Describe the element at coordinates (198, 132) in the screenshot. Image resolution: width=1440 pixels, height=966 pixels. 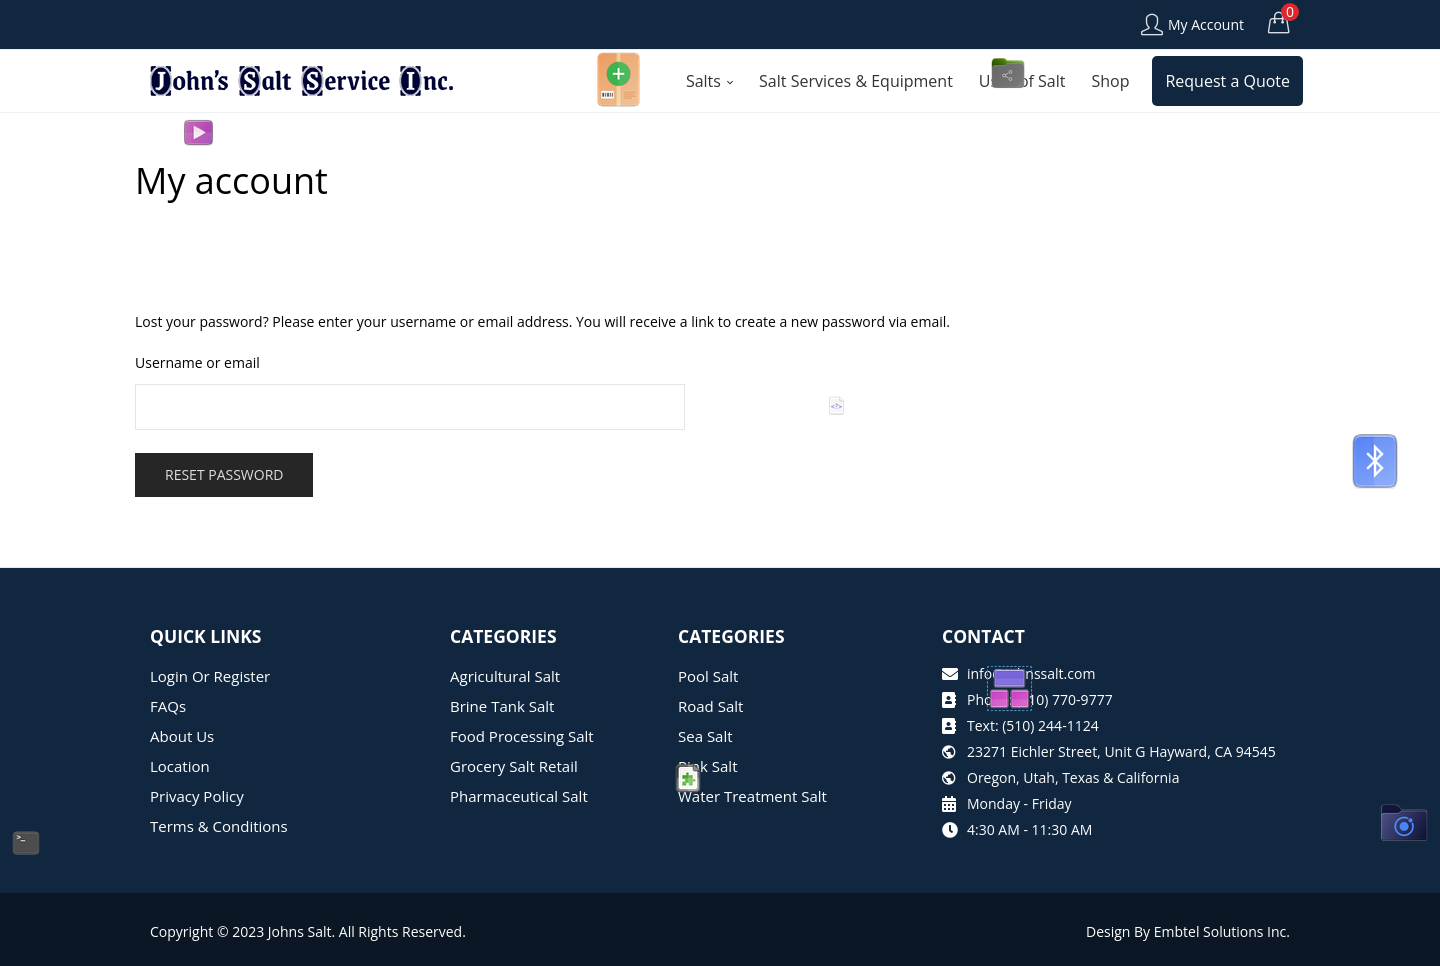
I see `open media player application` at that location.